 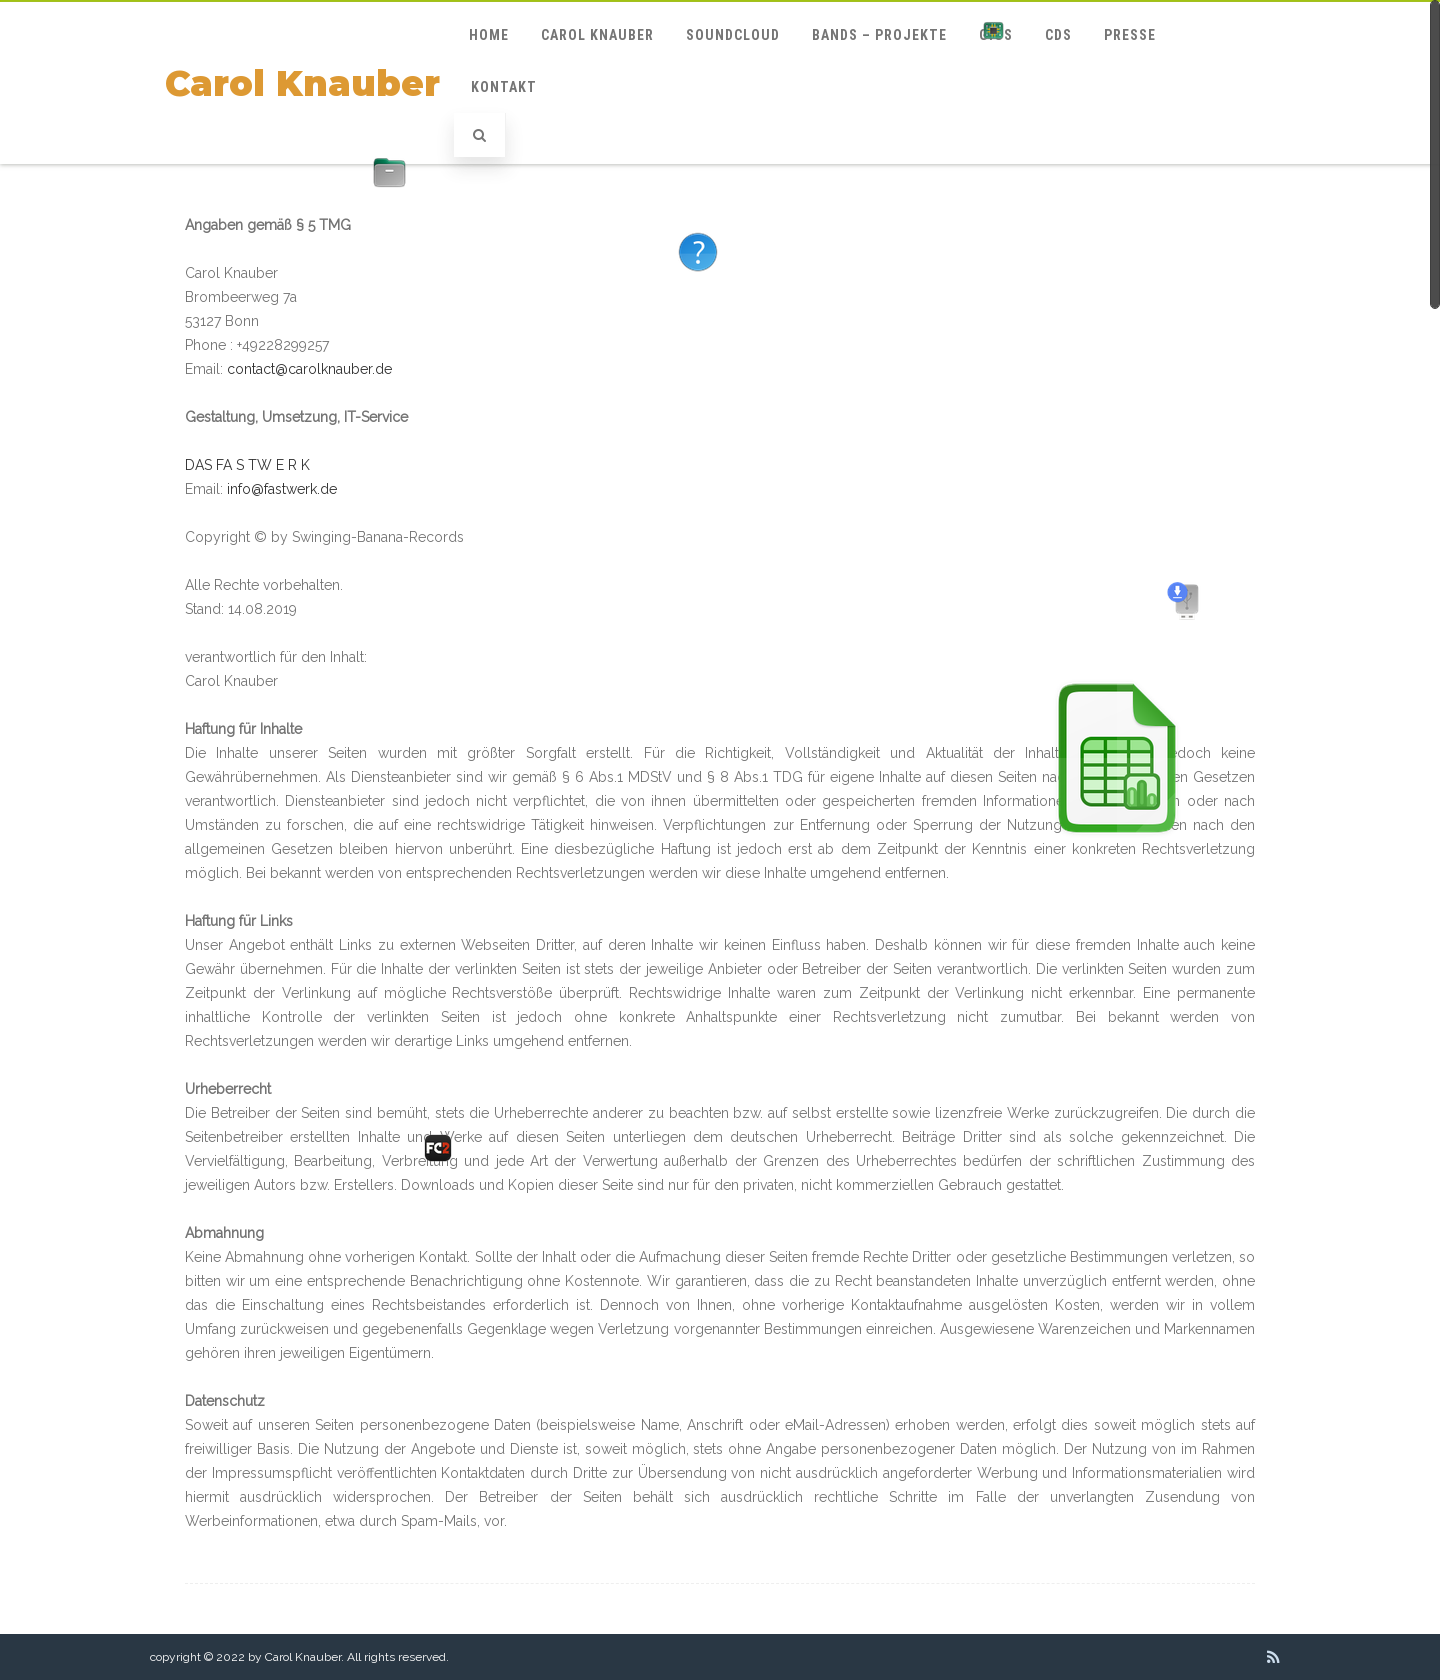 I want to click on access help documentation and support, so click(x=698, y=252).